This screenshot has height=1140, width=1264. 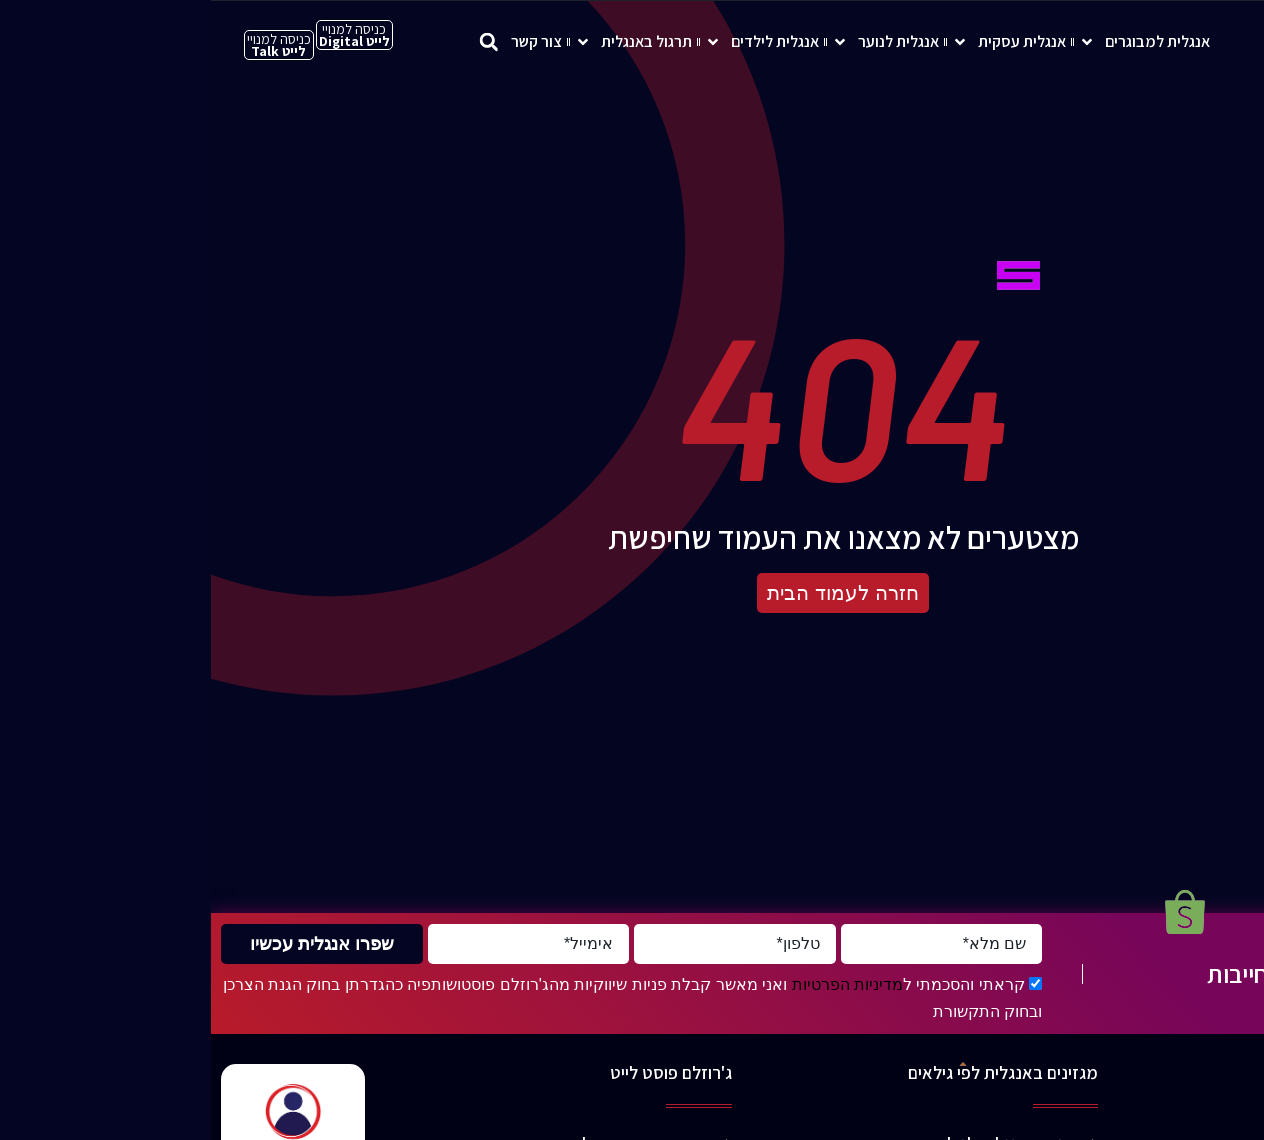 I want to click on suckless software project logo, so click(x=1018, y=275).